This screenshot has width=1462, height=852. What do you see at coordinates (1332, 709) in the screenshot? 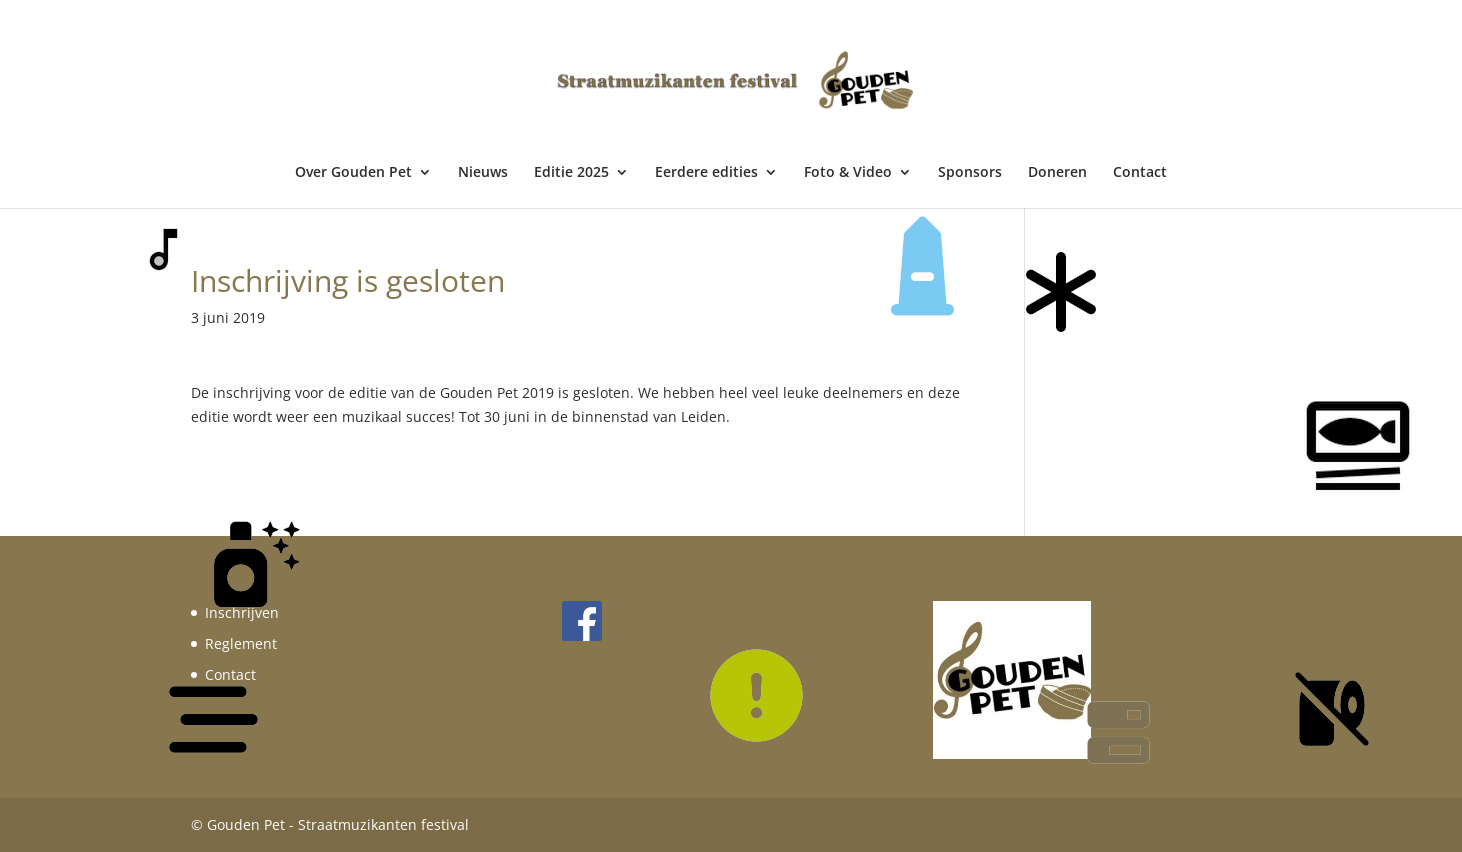
I see `indicates toilet paper is out of stock or unavailable` at bounding box center [1332, 709].